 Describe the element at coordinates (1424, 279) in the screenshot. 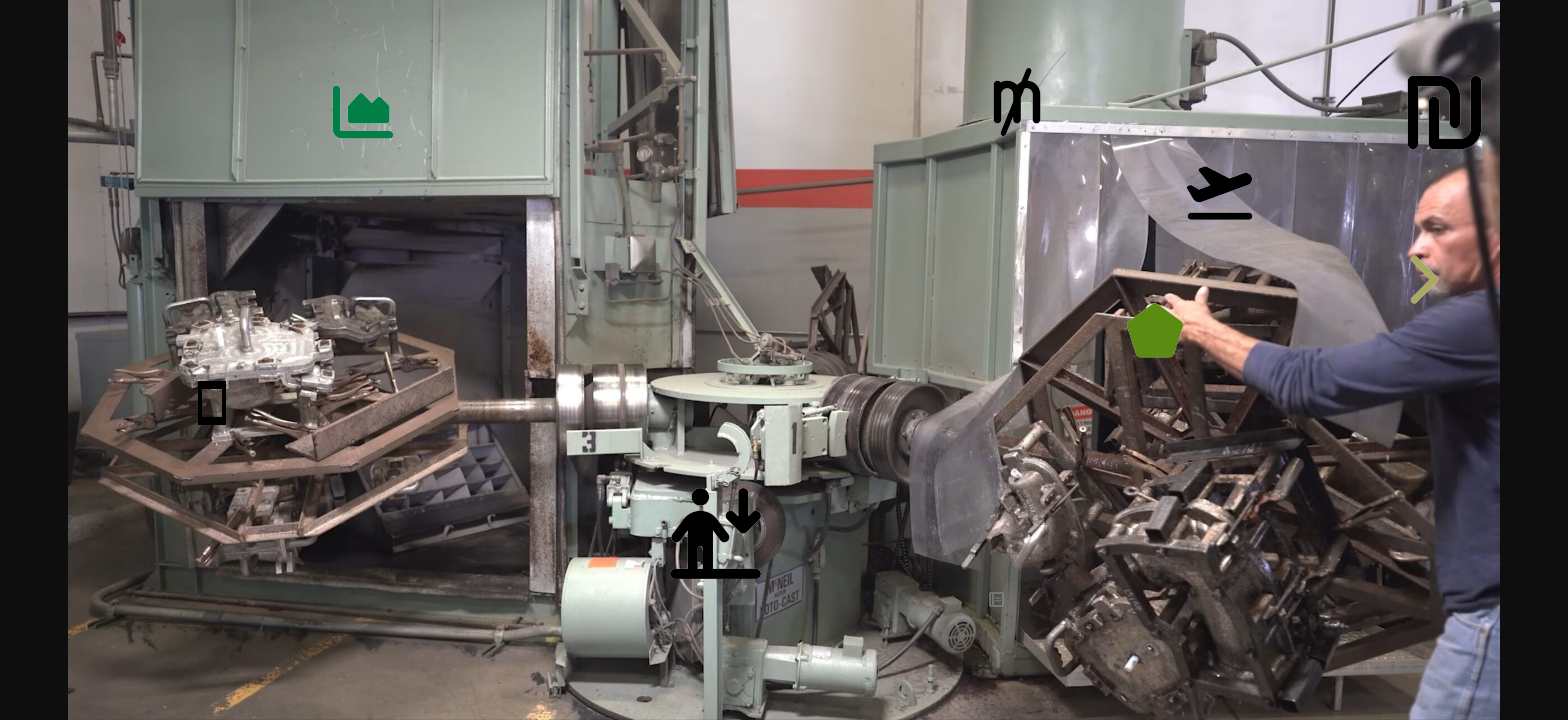

I see `navigate to the next item or screen` at that location.